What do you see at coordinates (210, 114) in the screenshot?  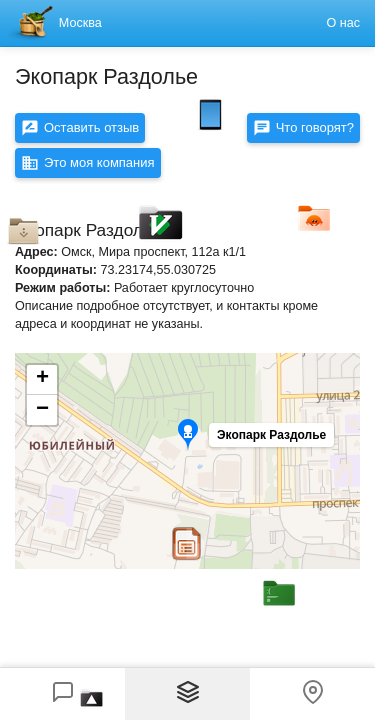 I see `iPad Air 2 device icon` at bounding box center [210, 114].